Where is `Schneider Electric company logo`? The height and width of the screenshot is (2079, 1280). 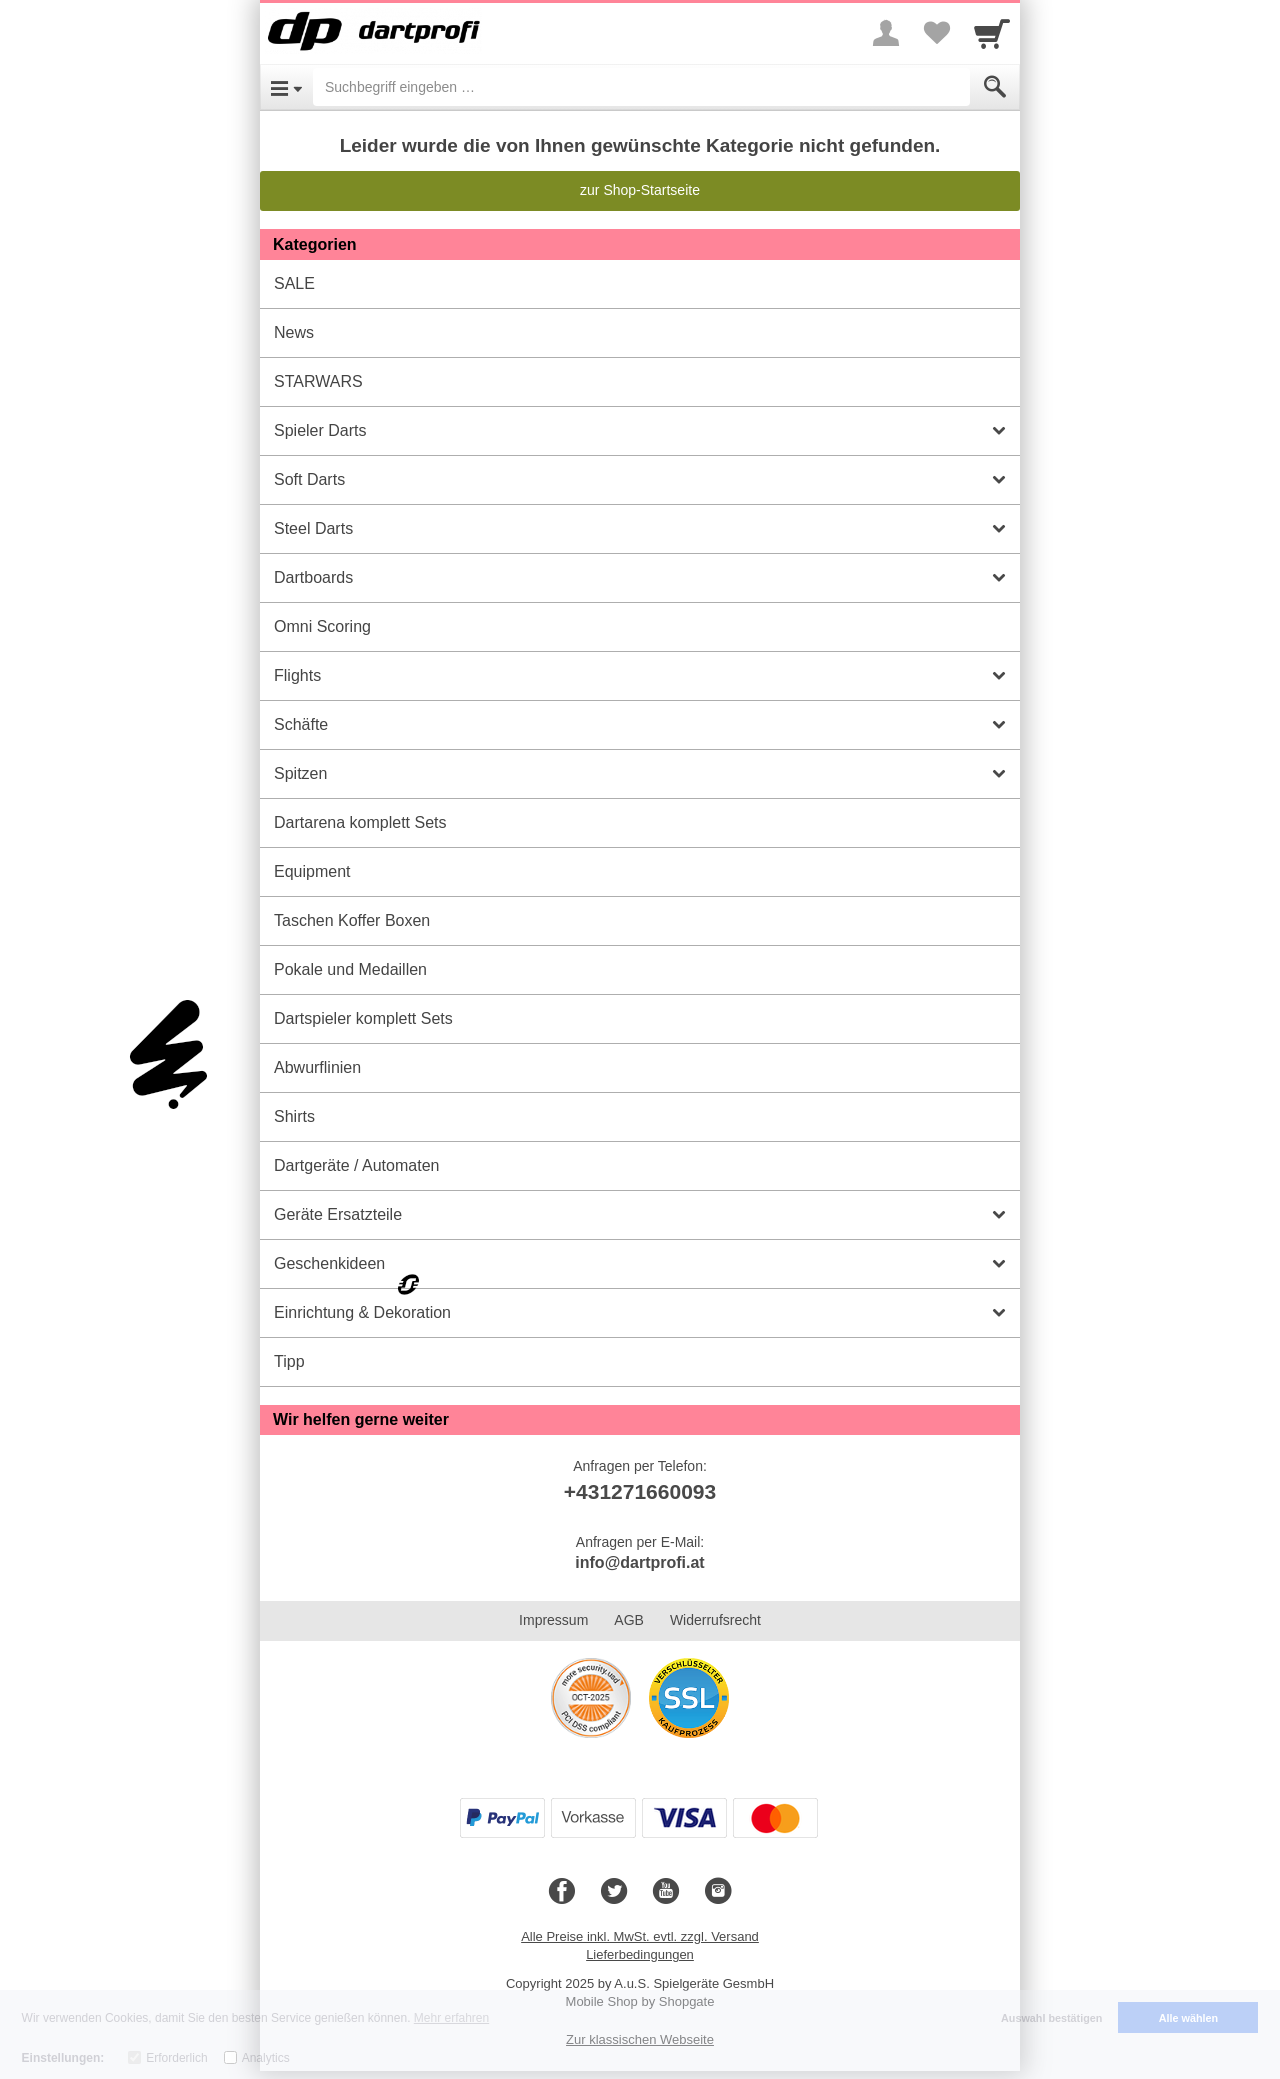 Schneider Electric company logo is located at coordinates (408, 1284).